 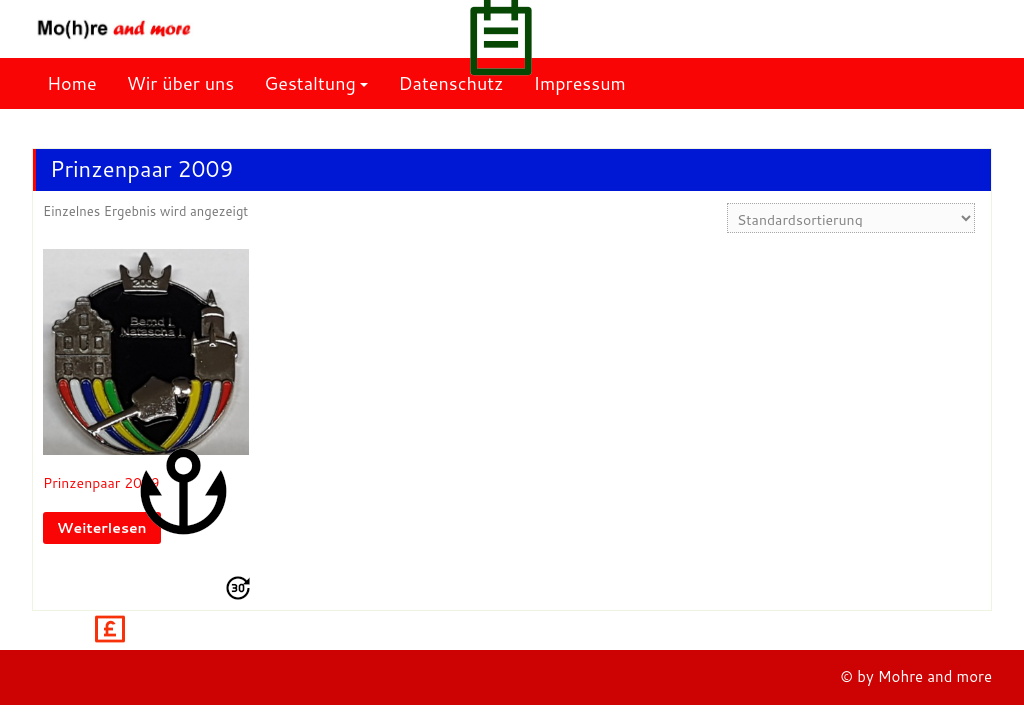 What do you see at coordinates (238, 588) in the screenshot?
I see `skip forward 30 seconds` at bounding box center [238, 588].